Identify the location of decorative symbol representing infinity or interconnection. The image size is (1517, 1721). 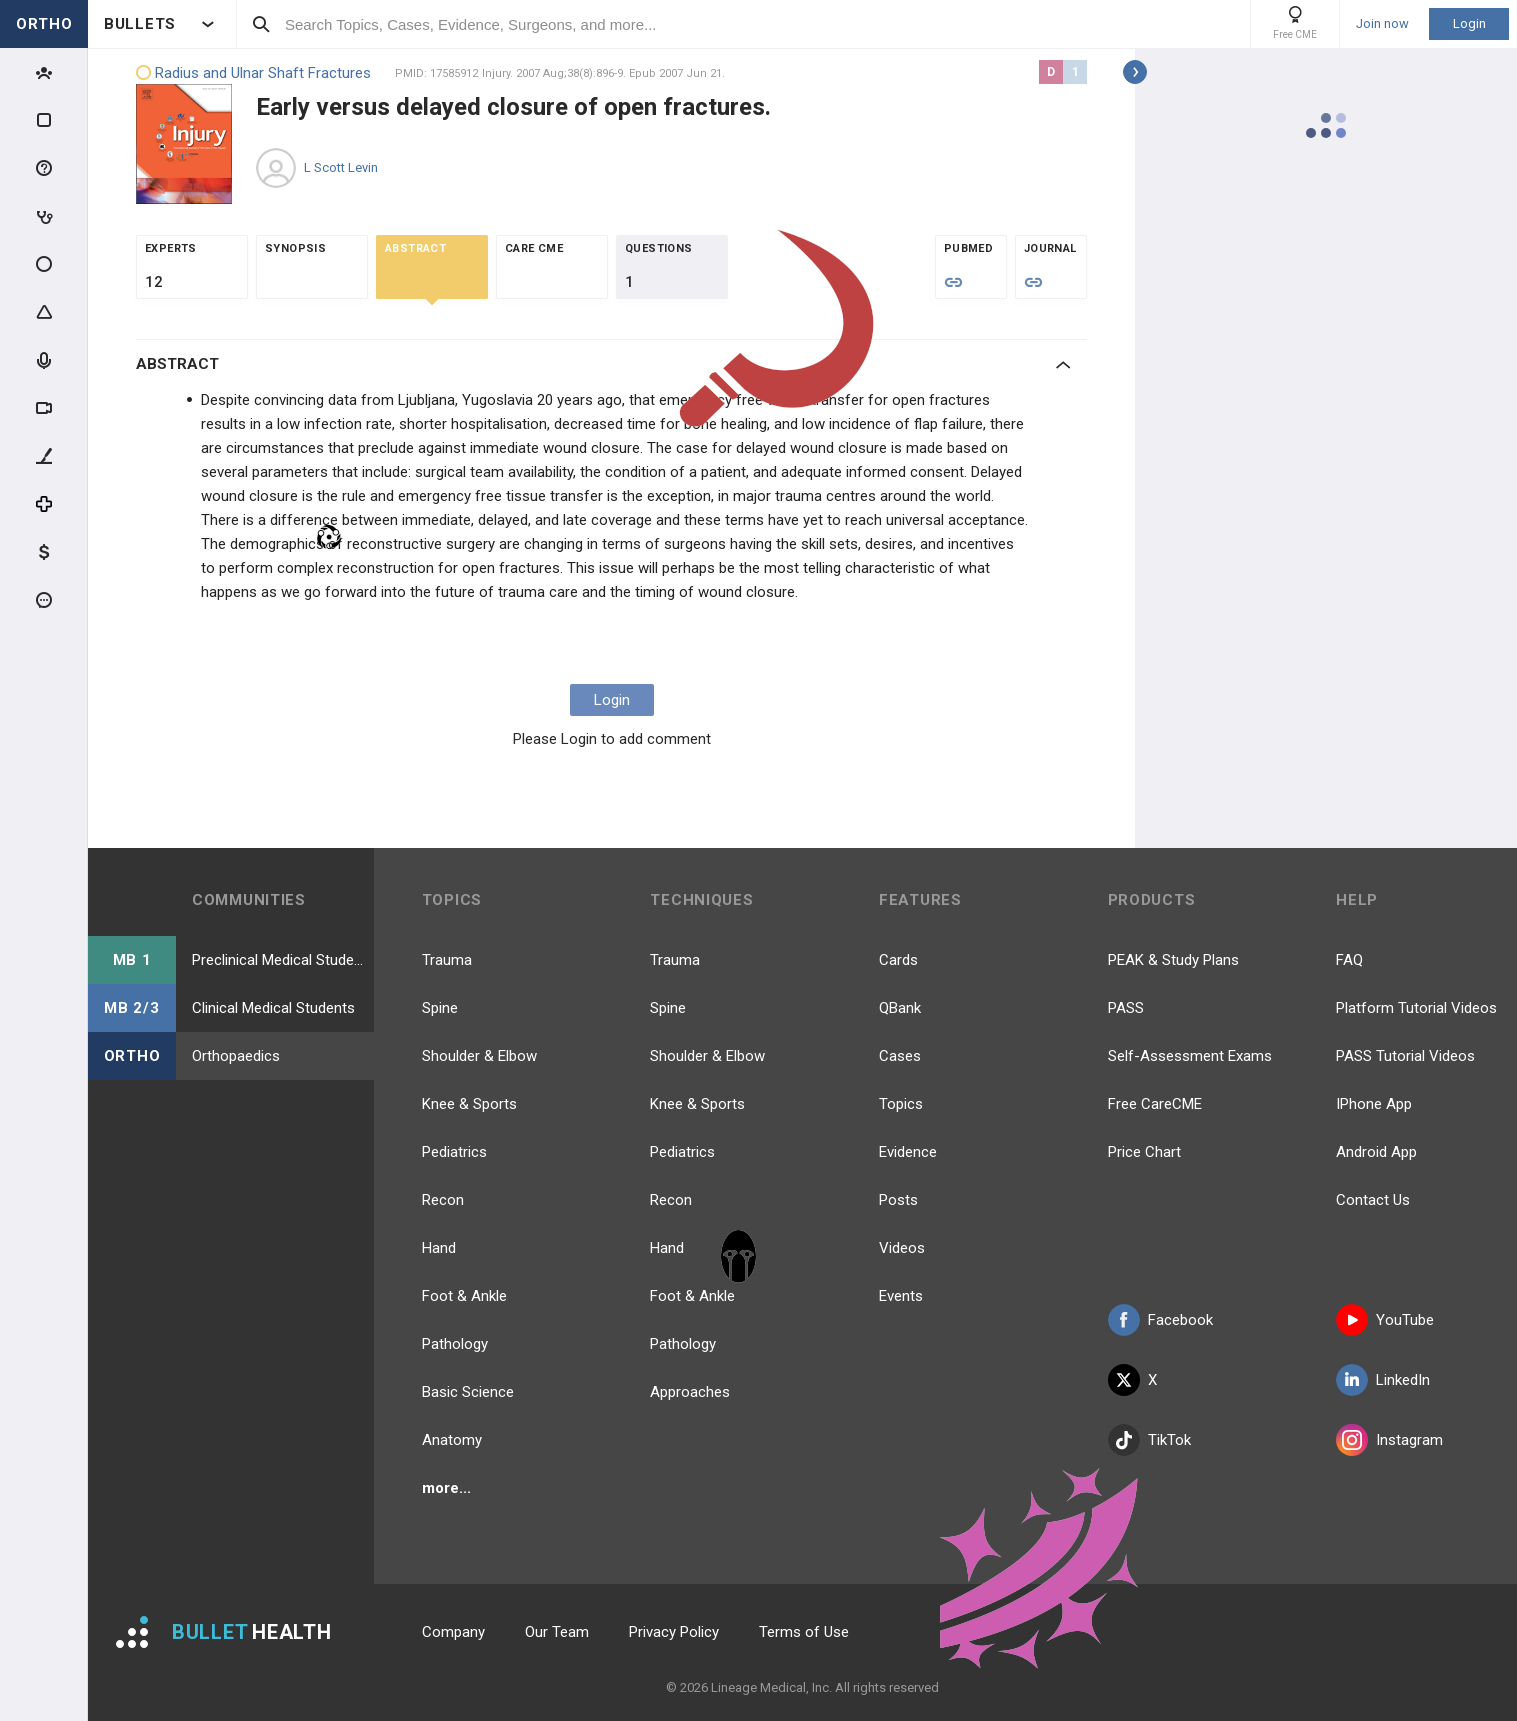
(329, 537).